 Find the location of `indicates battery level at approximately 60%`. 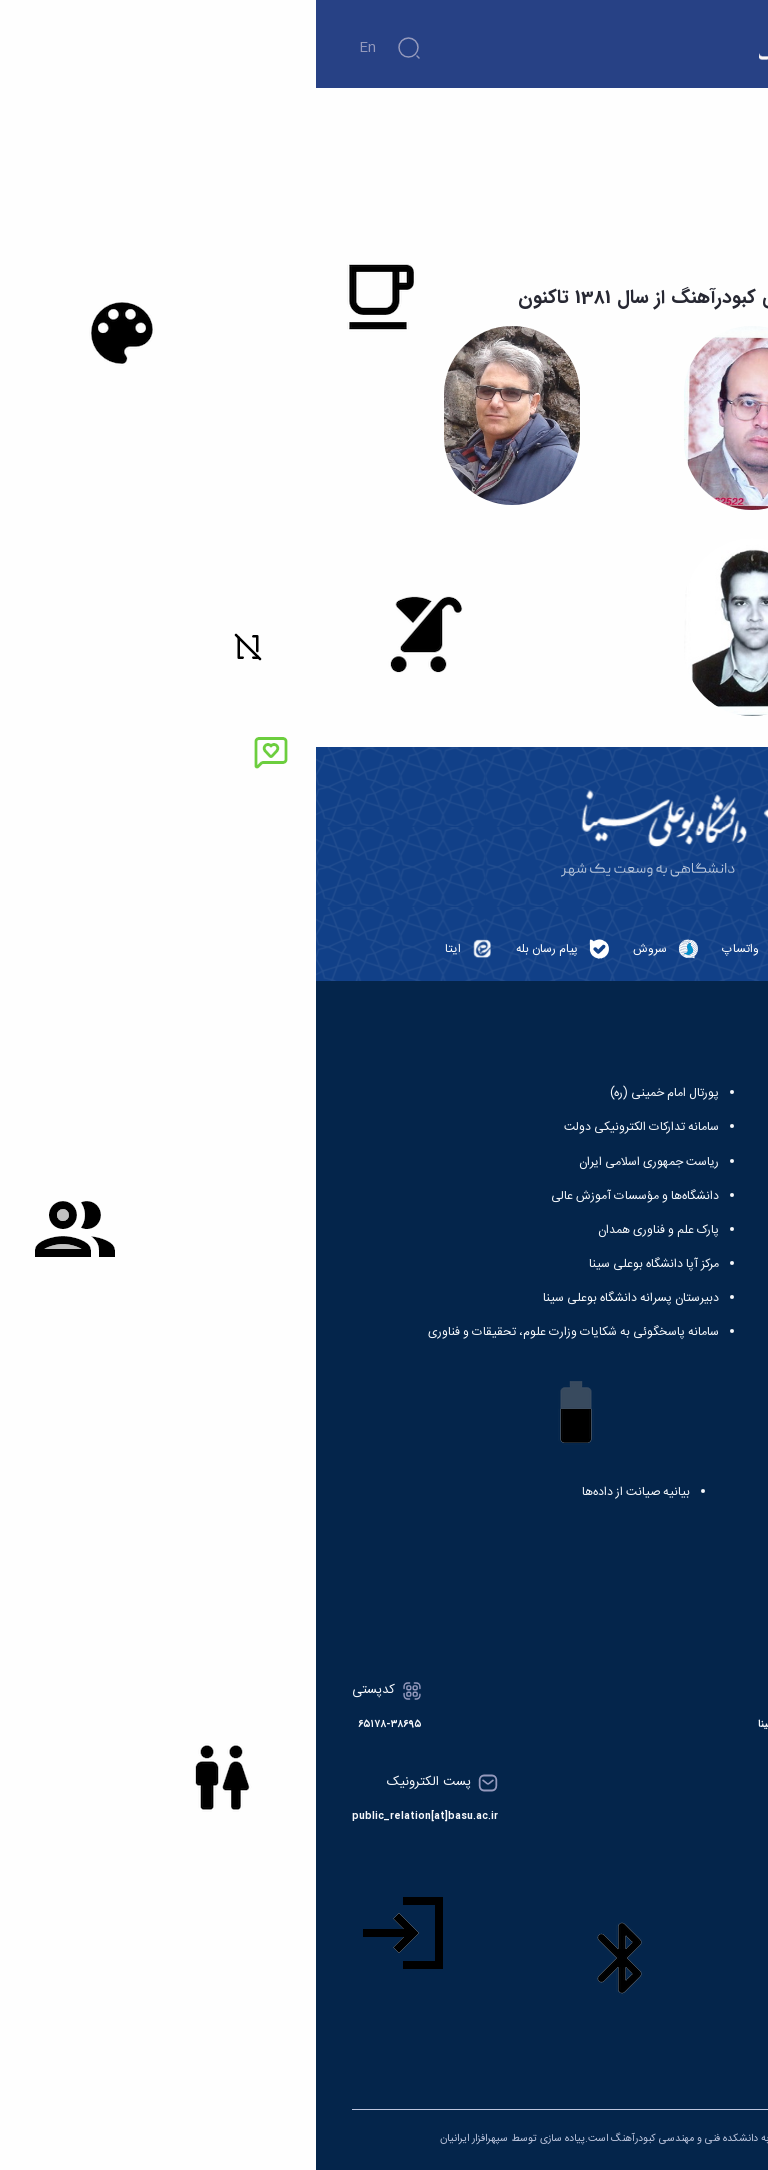

indicates battery level at approximately 60% is located at coordinates (576, 1412).